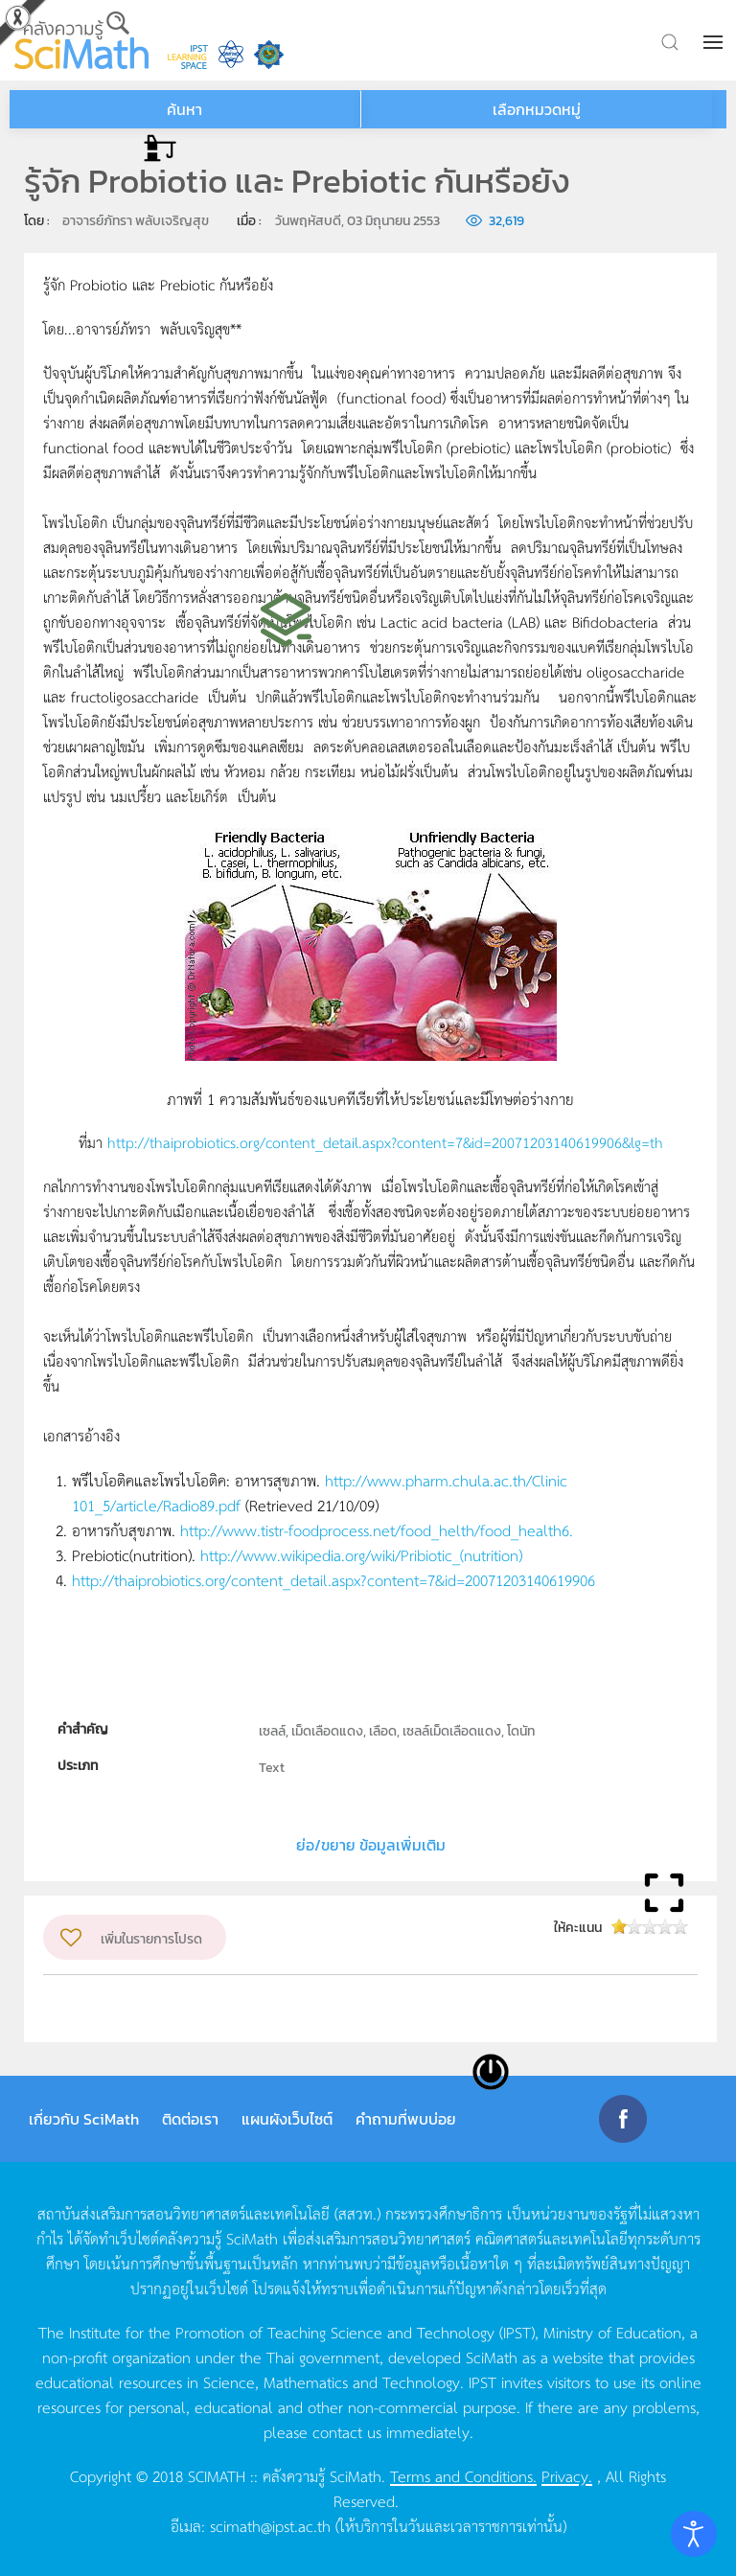 The height and width of the screenshot is (2576, 736). I want to click on remove a layer from the stack, so click(286, 620).